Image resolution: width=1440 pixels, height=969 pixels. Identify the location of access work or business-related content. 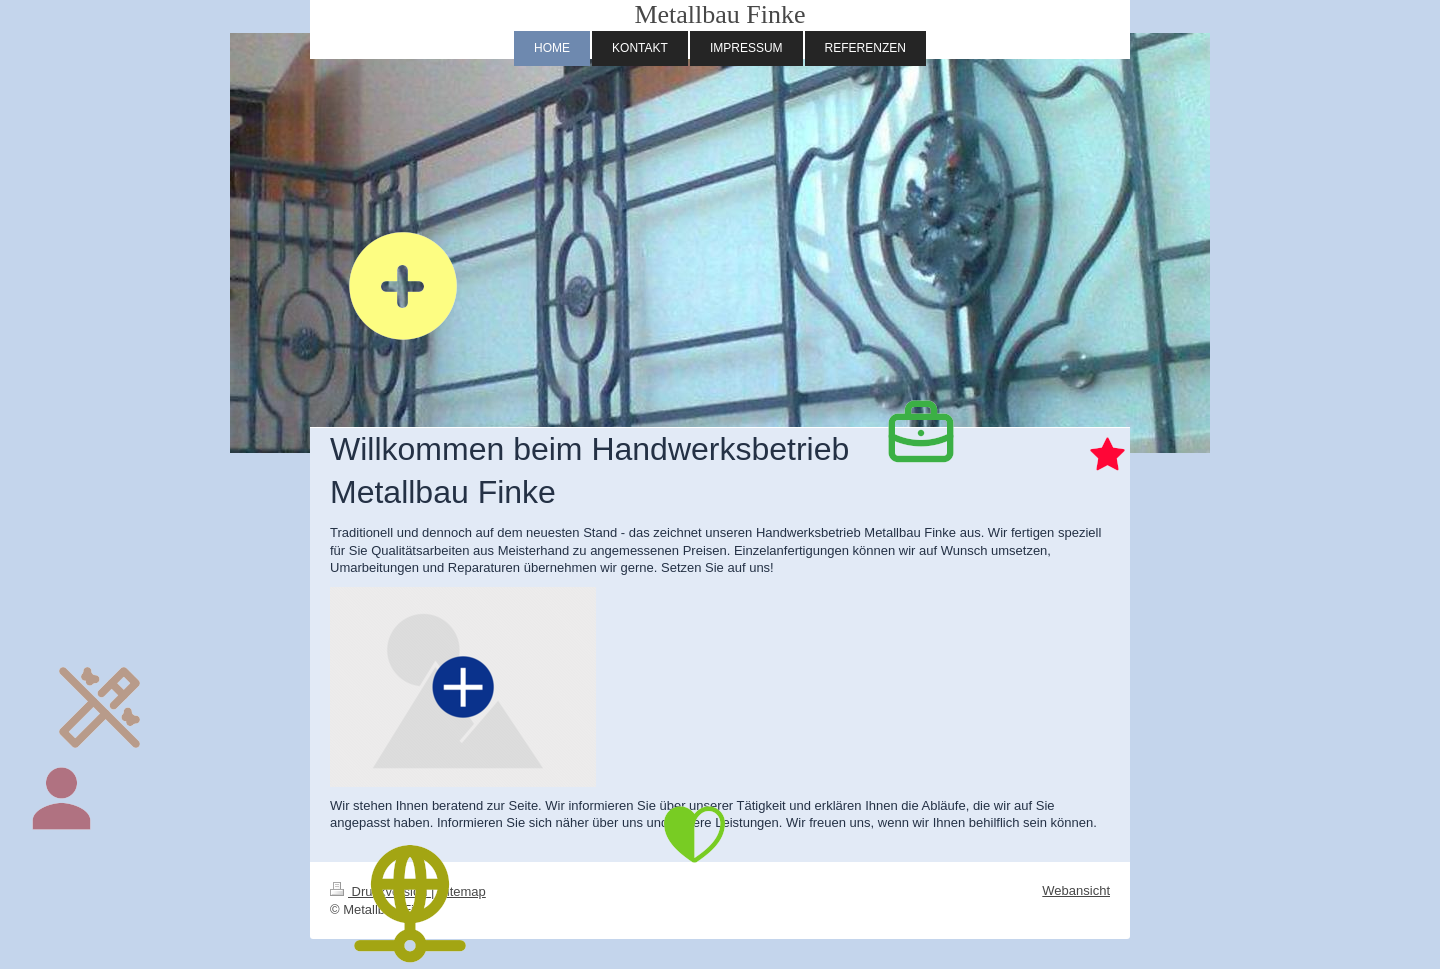
(921, 433).